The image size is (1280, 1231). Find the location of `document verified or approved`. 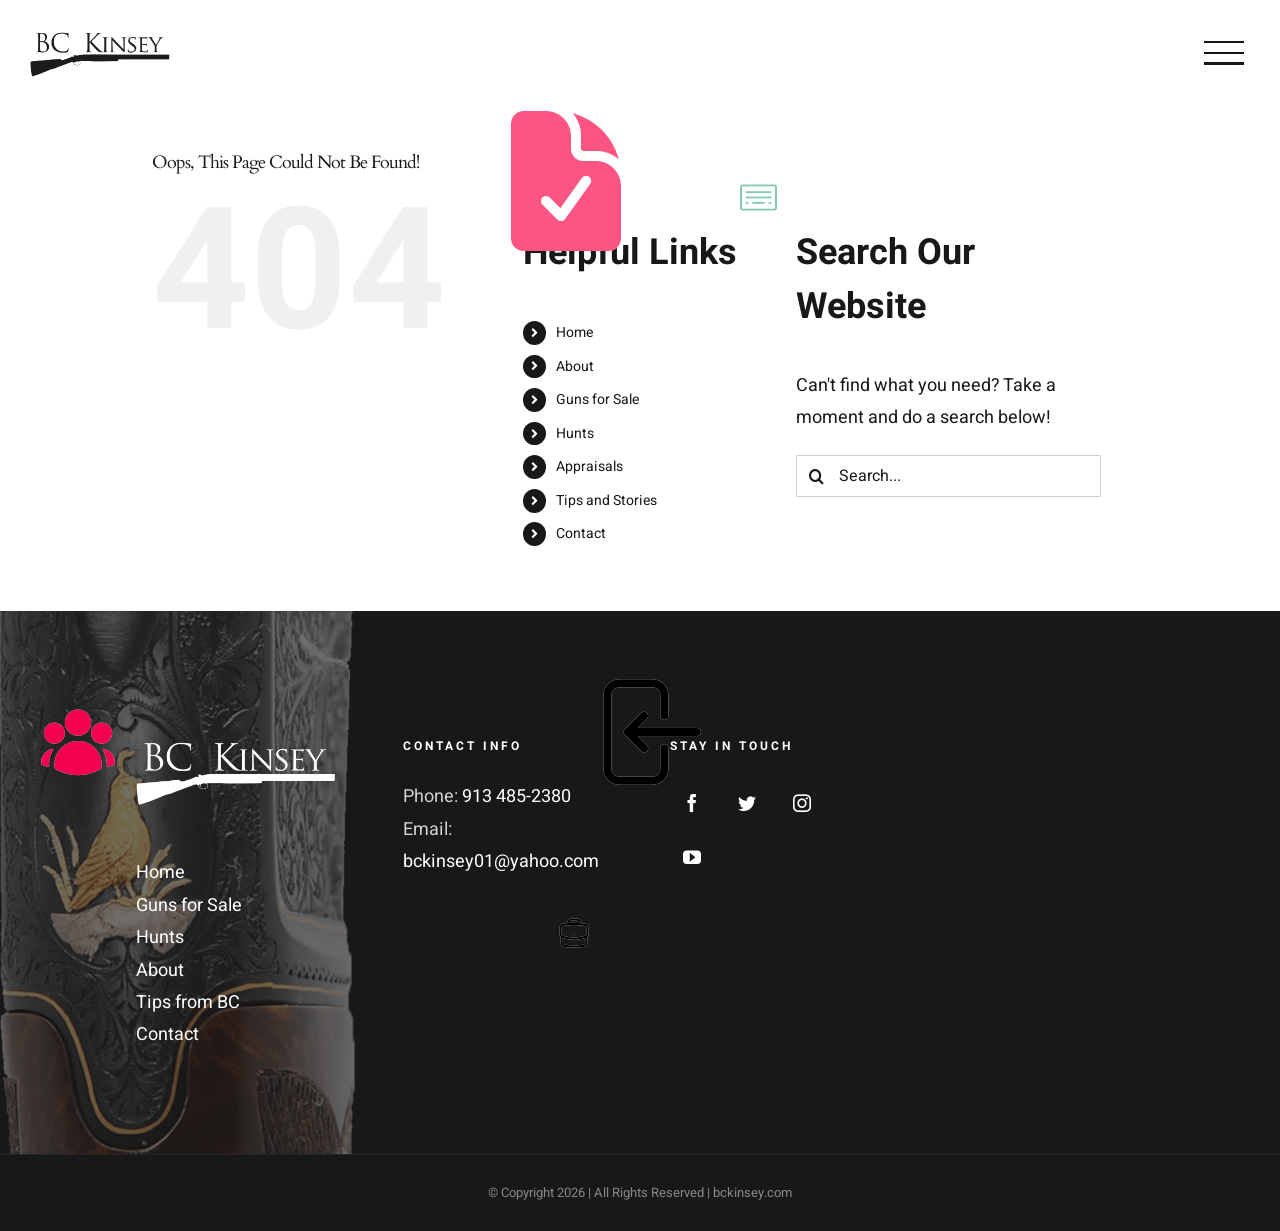

document verified or approved is located at coordinates (566, 181).